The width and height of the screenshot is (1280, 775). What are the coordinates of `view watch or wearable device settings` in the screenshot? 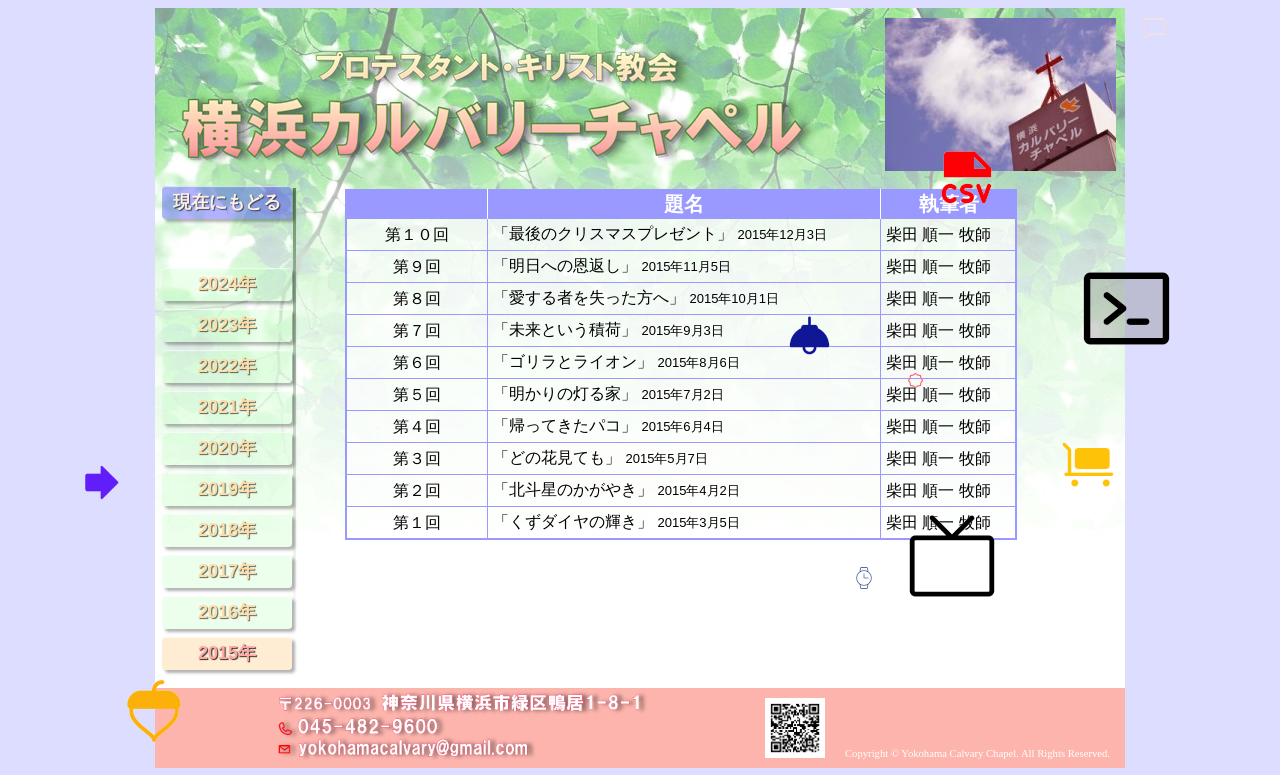 It's located at (864, 578).